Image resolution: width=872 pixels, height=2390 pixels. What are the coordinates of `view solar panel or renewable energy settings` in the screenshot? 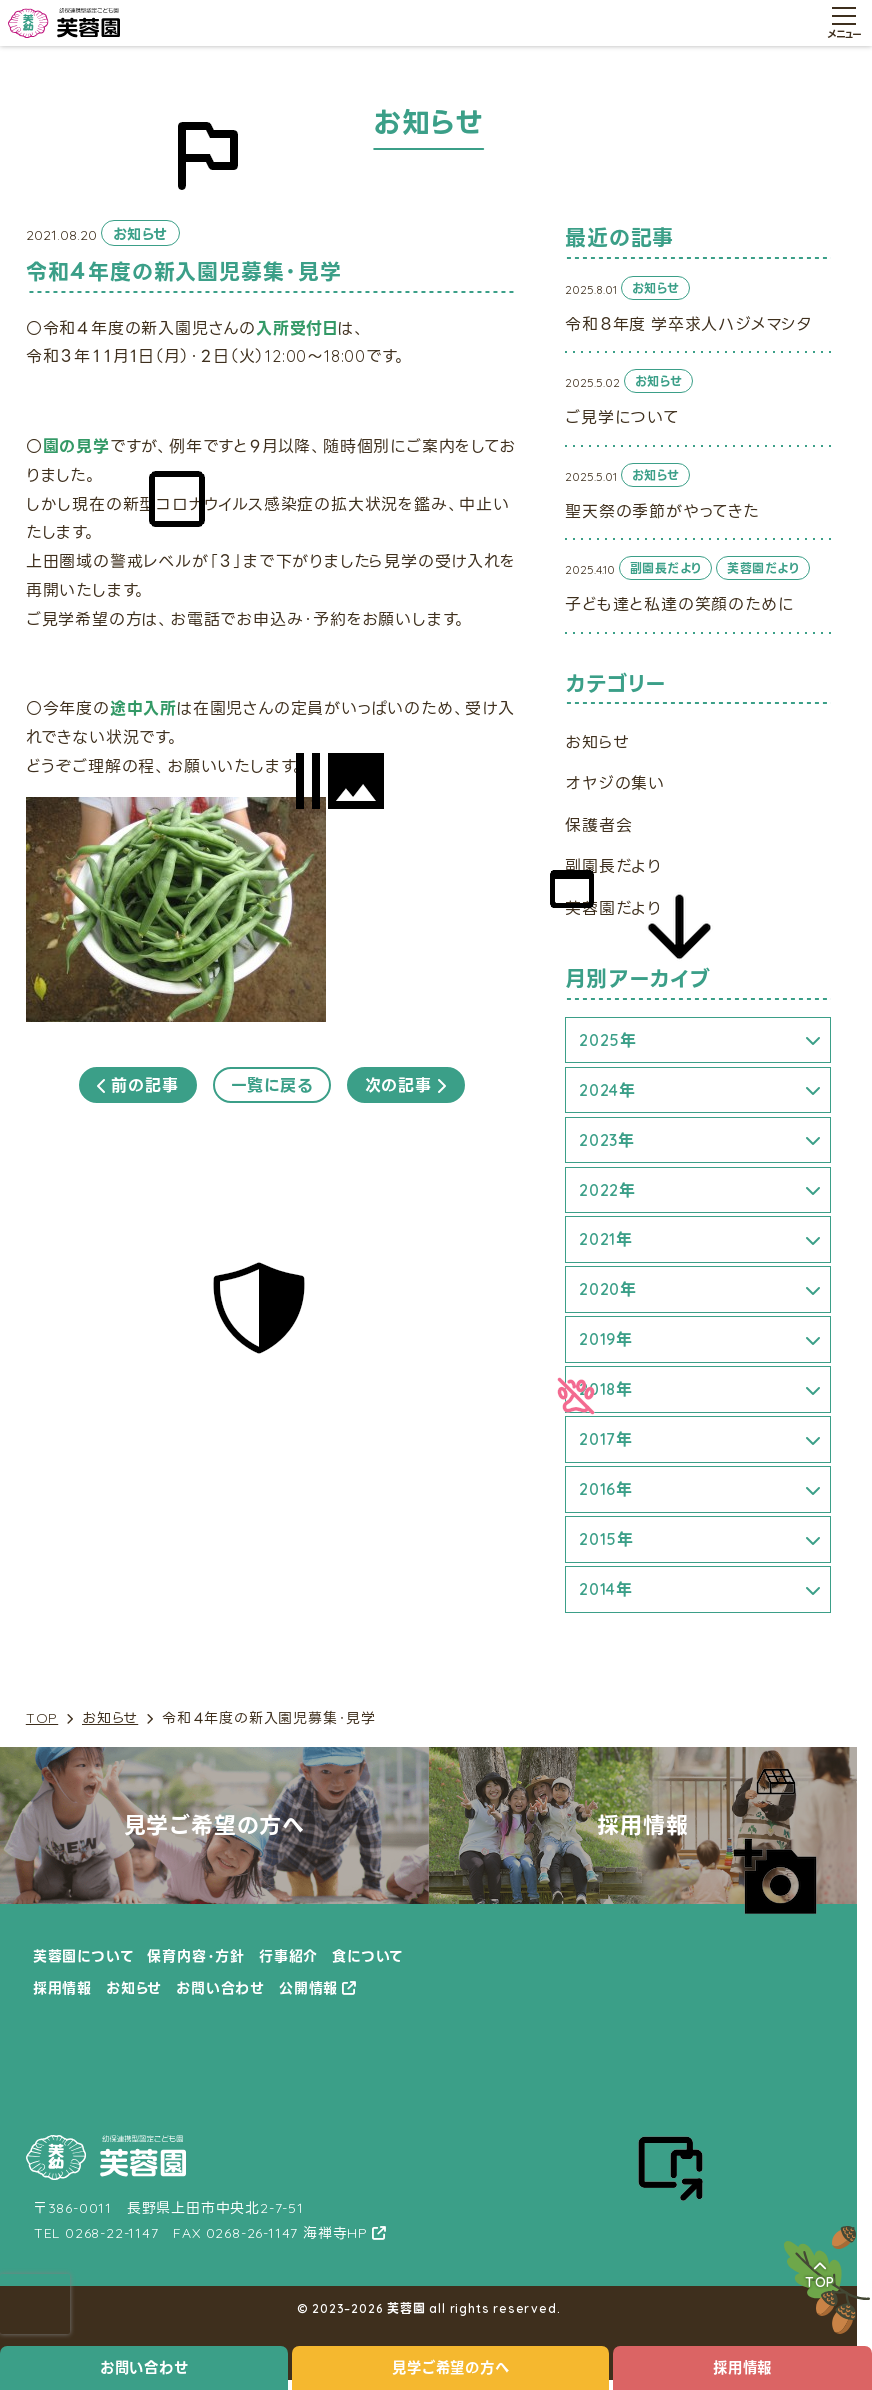 It's located at (776, 1783).